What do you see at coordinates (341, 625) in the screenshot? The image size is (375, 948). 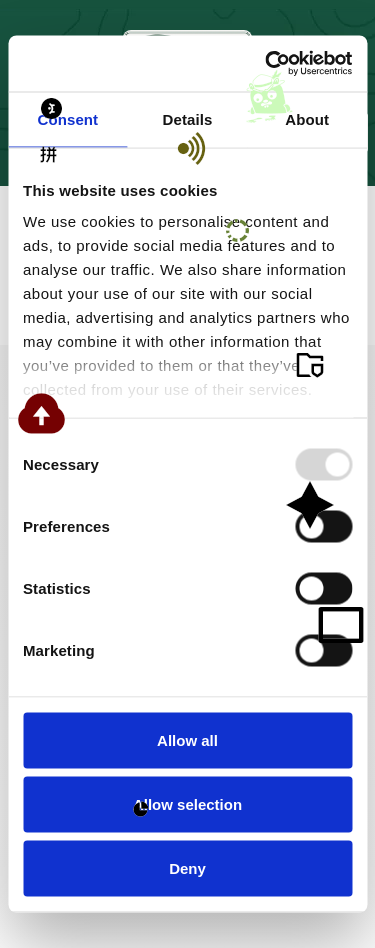 I see `draw a rectangle shape` at bounding box center [341, 625].